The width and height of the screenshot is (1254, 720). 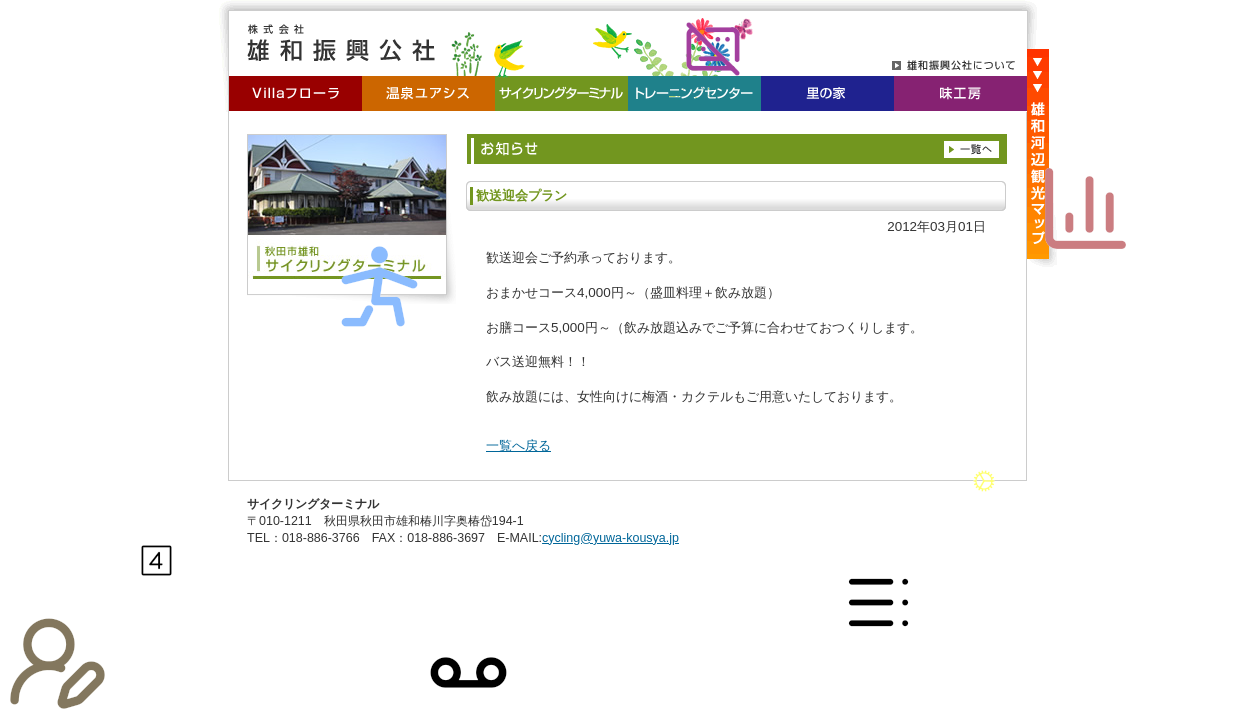 What do you see at coordinates (156, 560) in the screenshot?
I see `select or input the number four` at bounding box center [156, 560].